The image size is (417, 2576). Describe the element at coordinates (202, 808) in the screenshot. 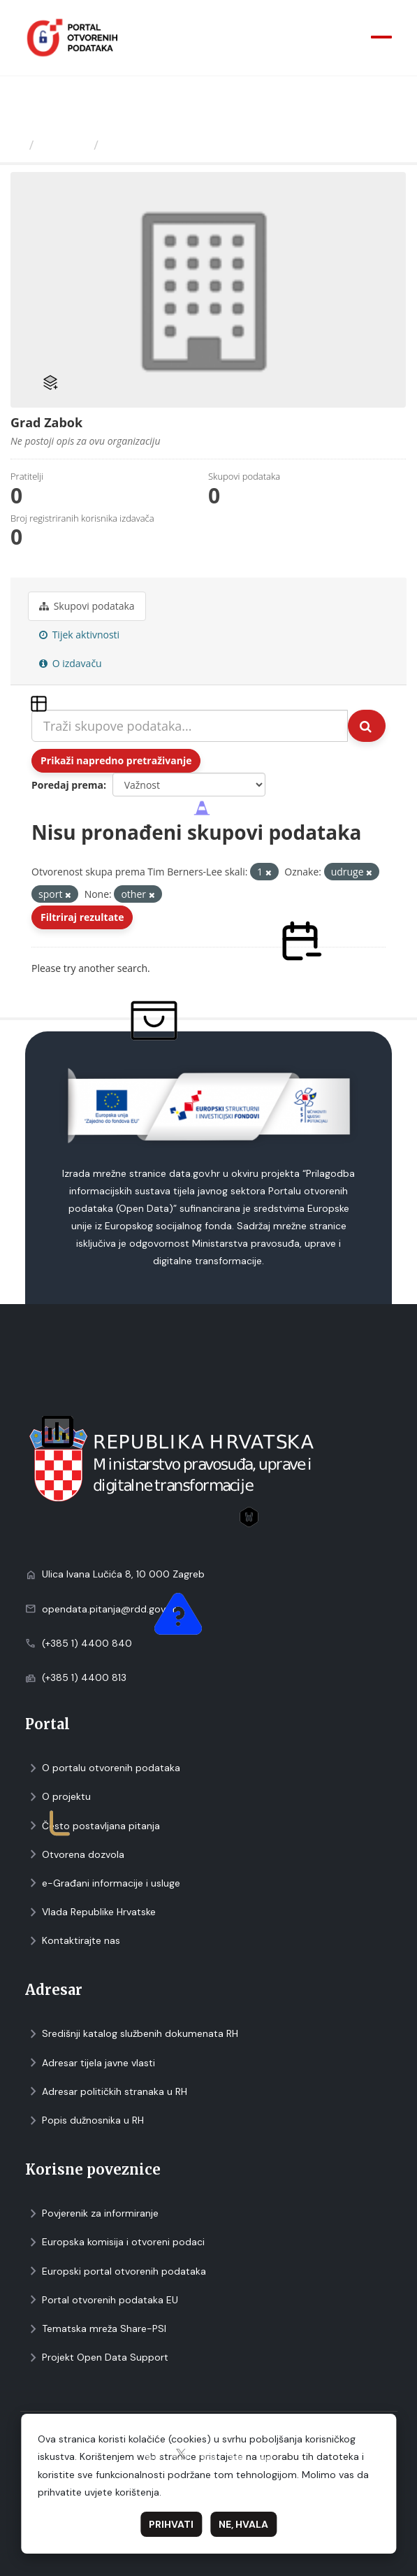

I see `indicates construction or maintenance in progress` at that location.